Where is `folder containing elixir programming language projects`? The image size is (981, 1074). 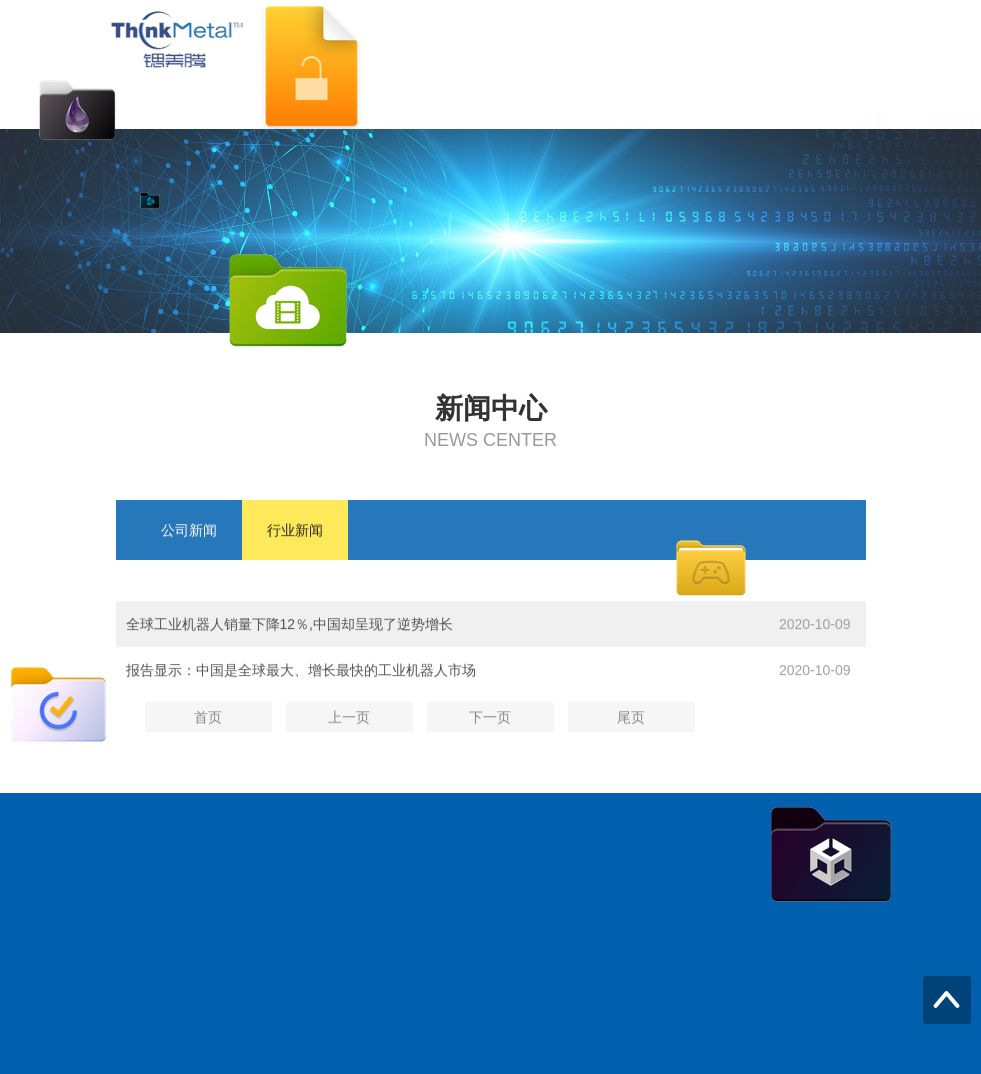 folder containing elixir programming language projects is located at coordinates (77, 112).